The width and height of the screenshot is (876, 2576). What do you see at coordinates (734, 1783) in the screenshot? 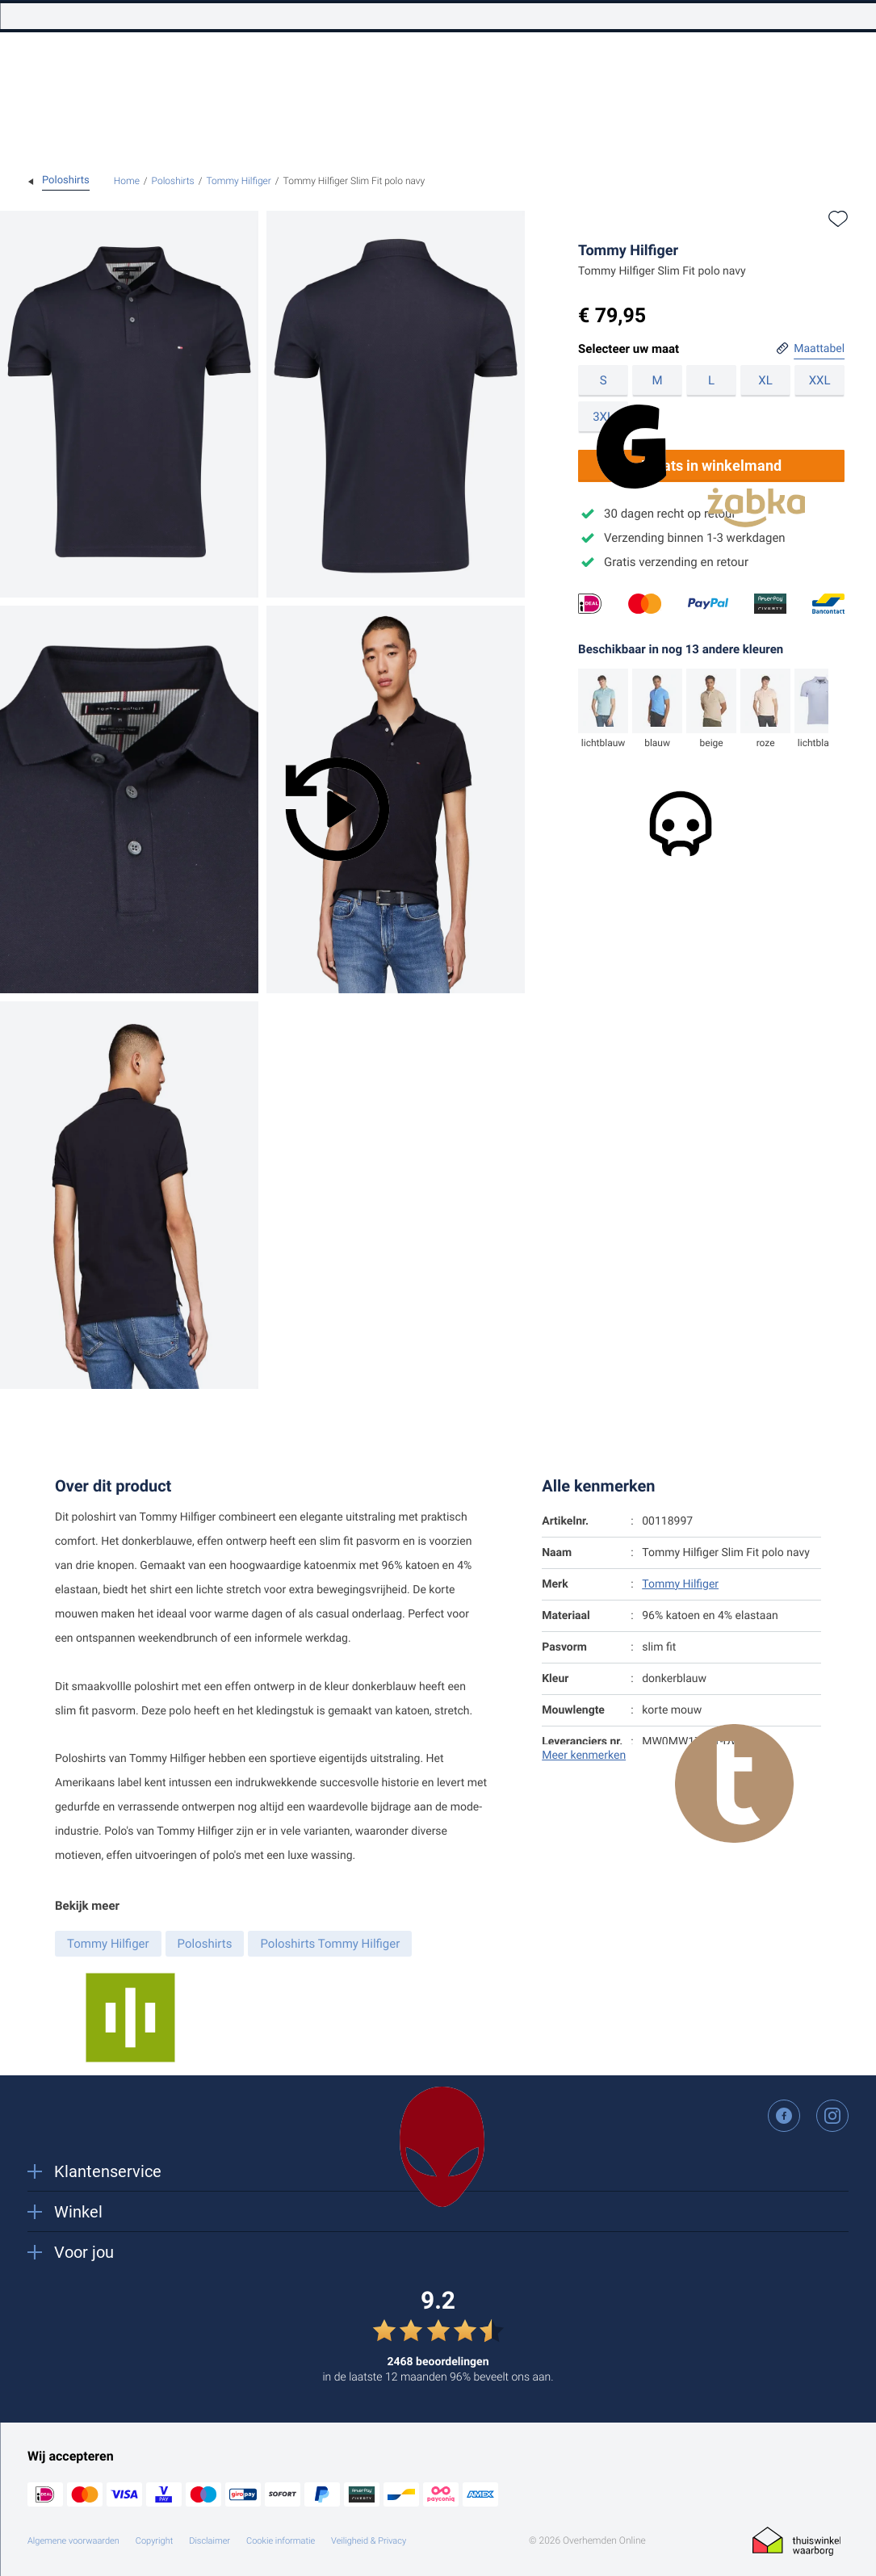
I see `teradata brand logo` at bounding box center [734, 1783].